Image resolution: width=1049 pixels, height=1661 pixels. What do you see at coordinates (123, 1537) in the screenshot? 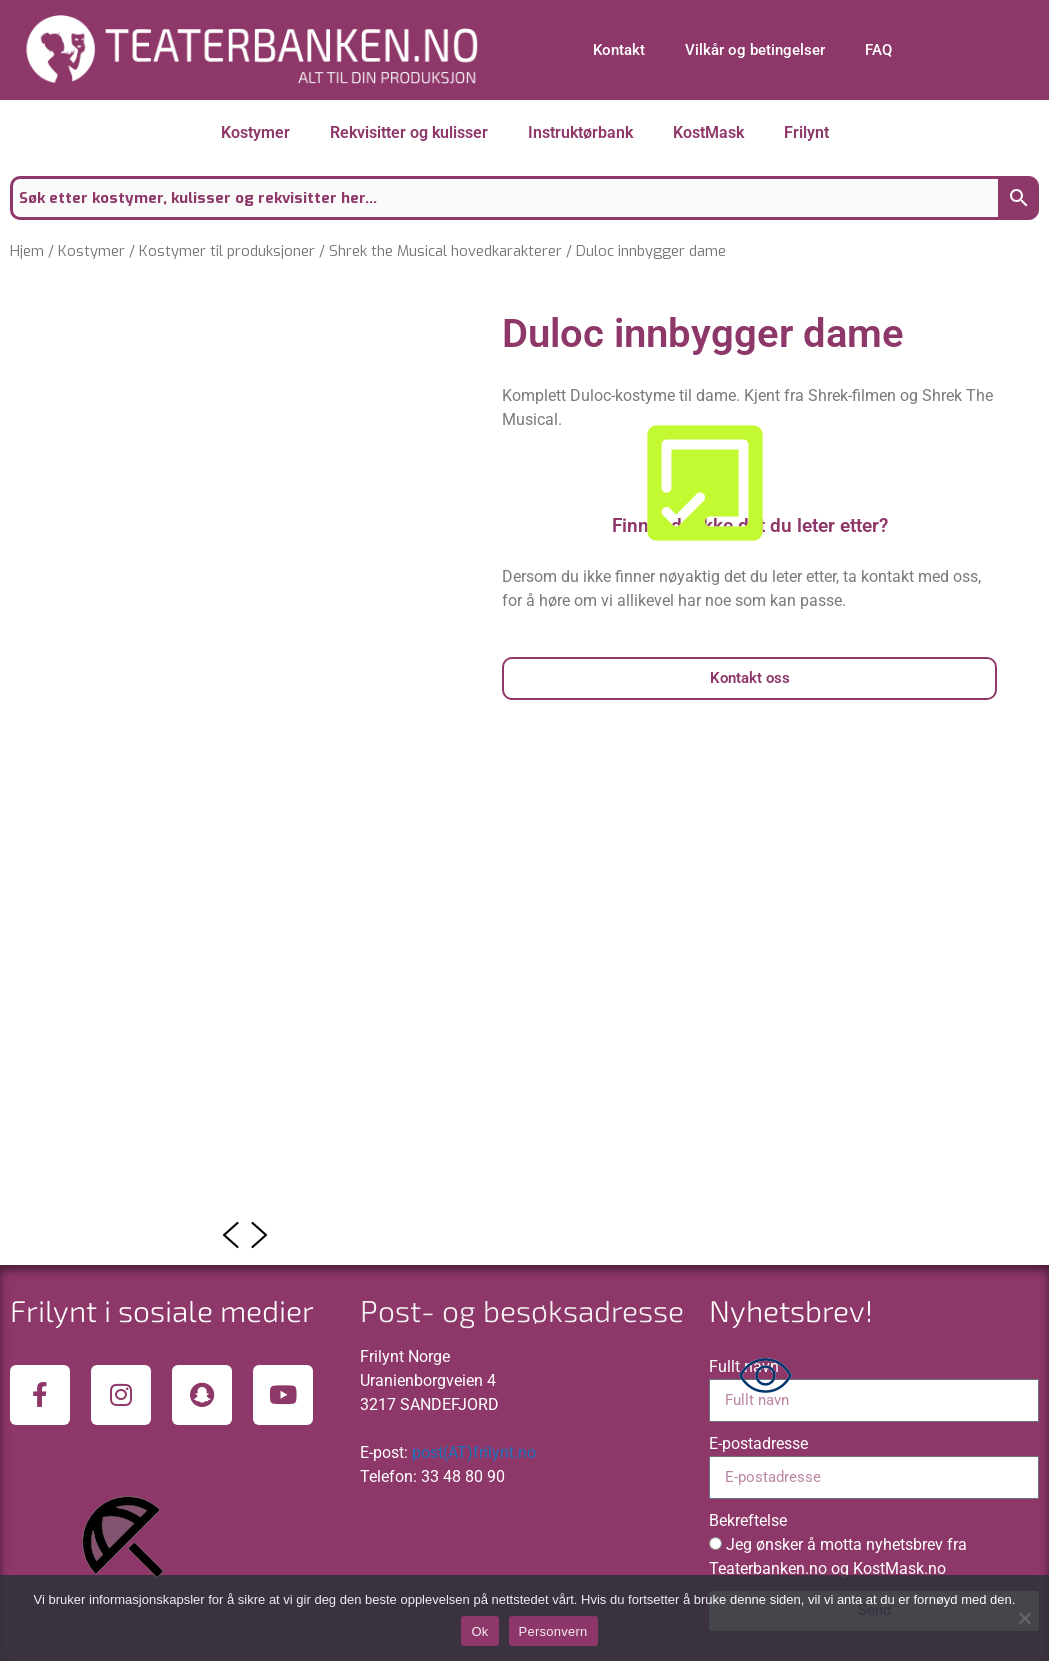
I see `access beach or vacation-related features` at bounding box center [123, 1537].